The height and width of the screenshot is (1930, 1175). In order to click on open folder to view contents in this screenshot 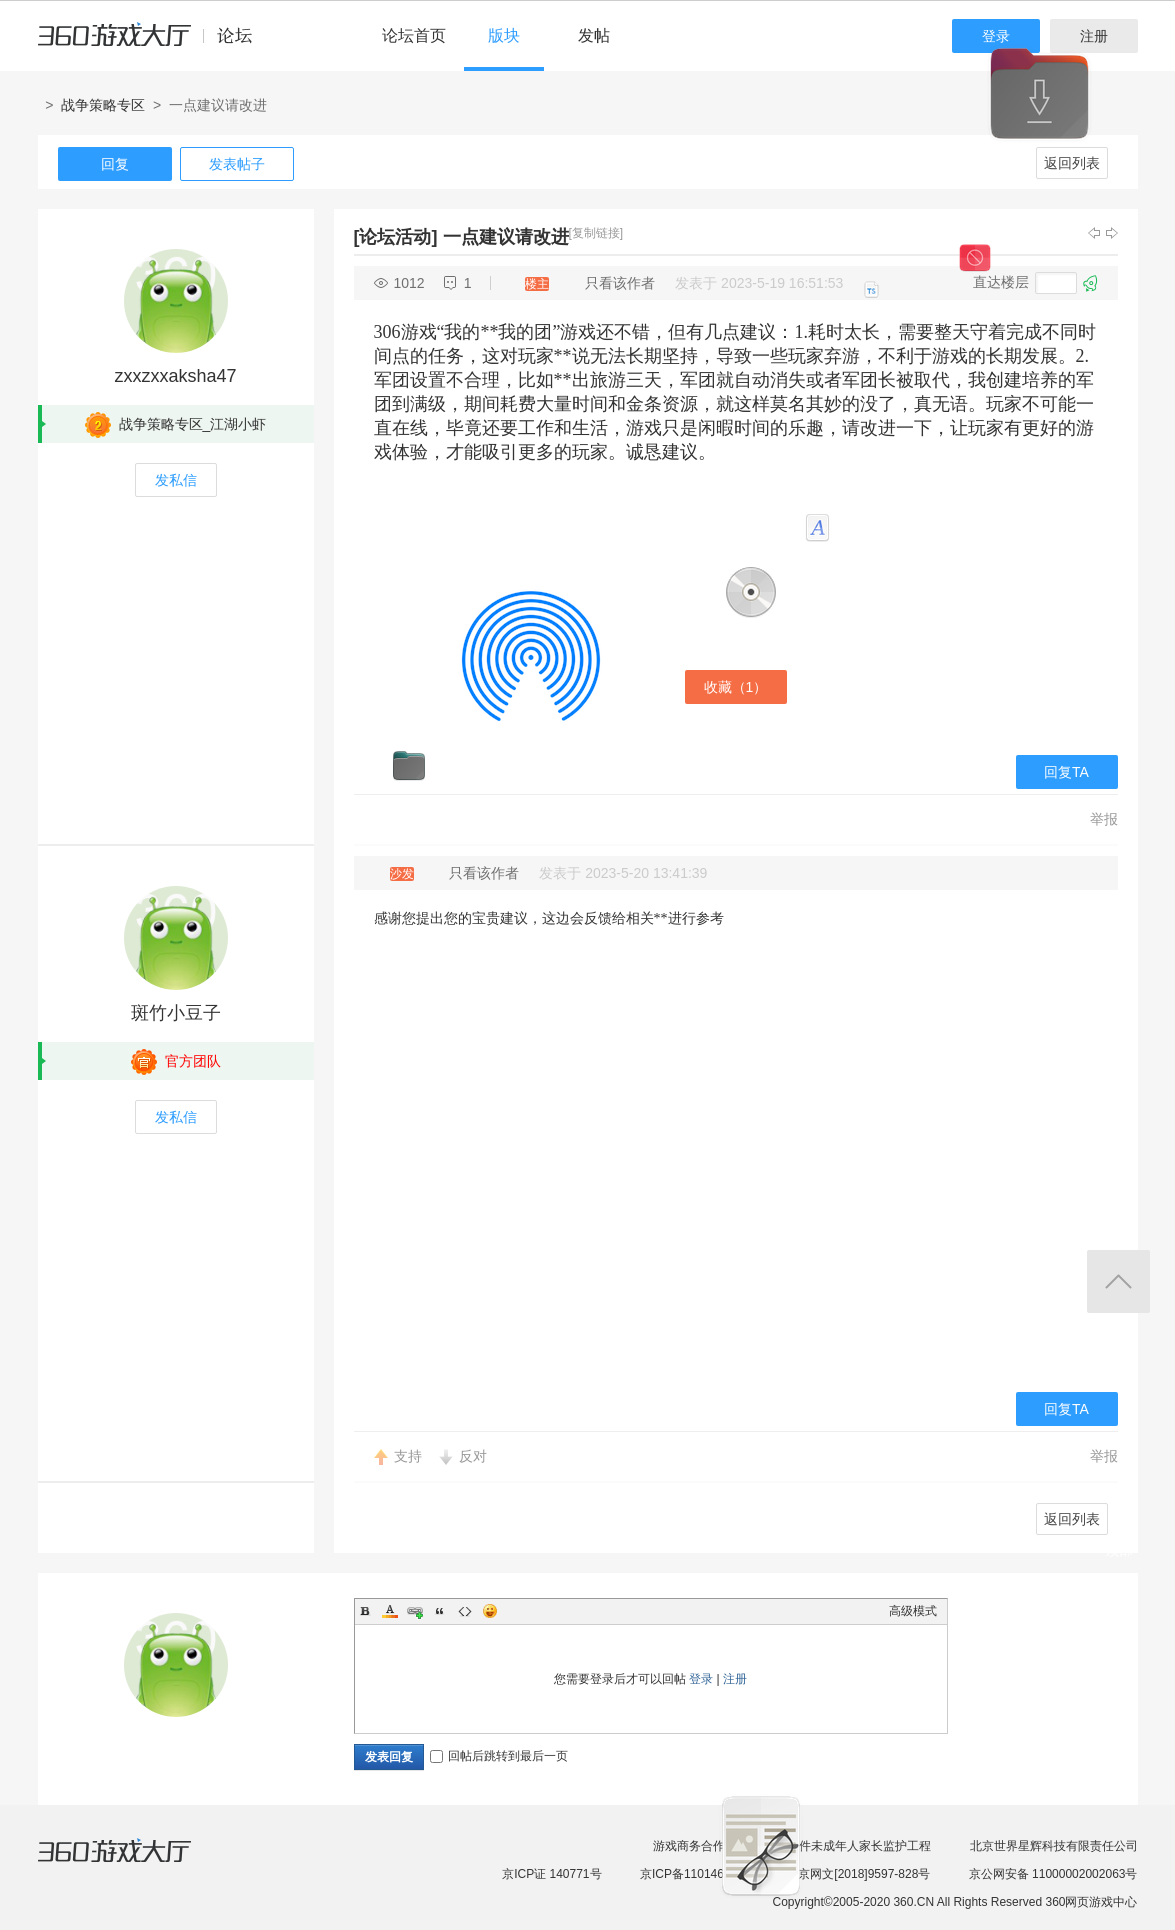, I will do `click(409, 765)`.